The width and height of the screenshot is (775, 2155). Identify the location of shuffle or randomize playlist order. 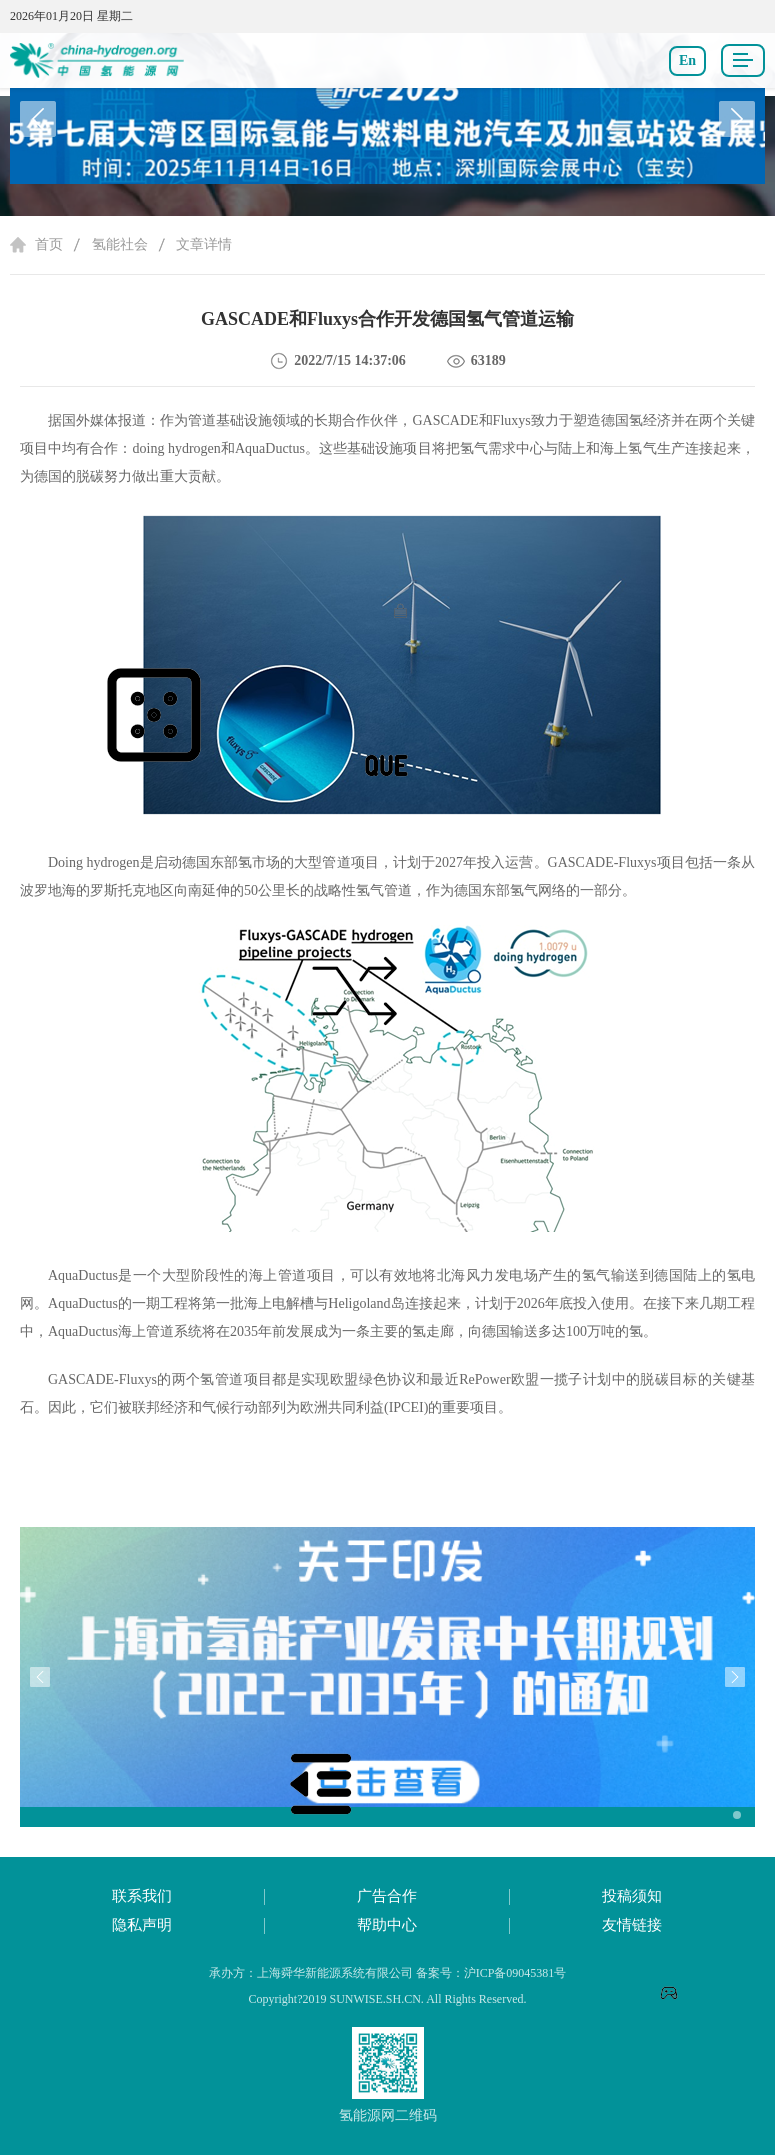
(353, 991).